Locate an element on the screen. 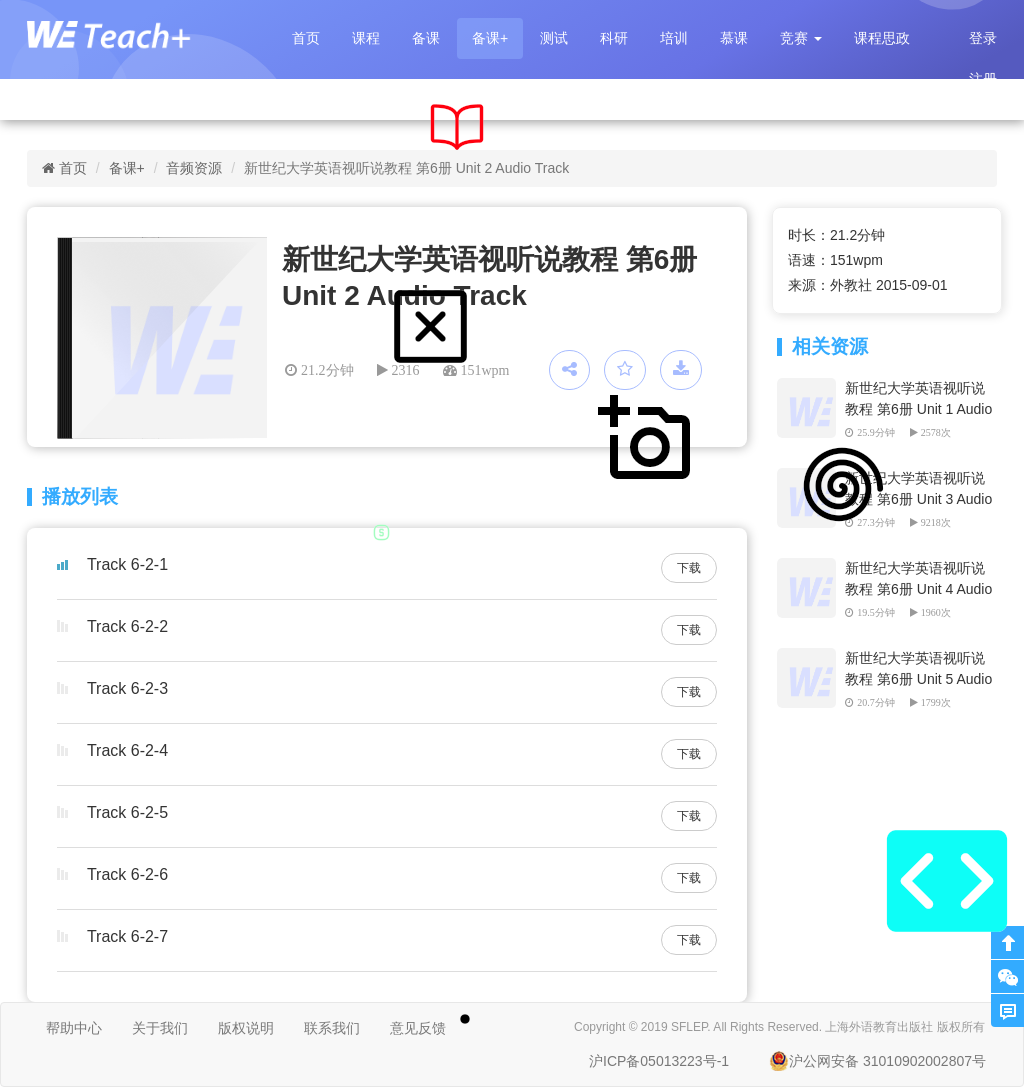 The image size is (1024, 1087). indicates loading or processing in progress is located at coordinates (839, 483).